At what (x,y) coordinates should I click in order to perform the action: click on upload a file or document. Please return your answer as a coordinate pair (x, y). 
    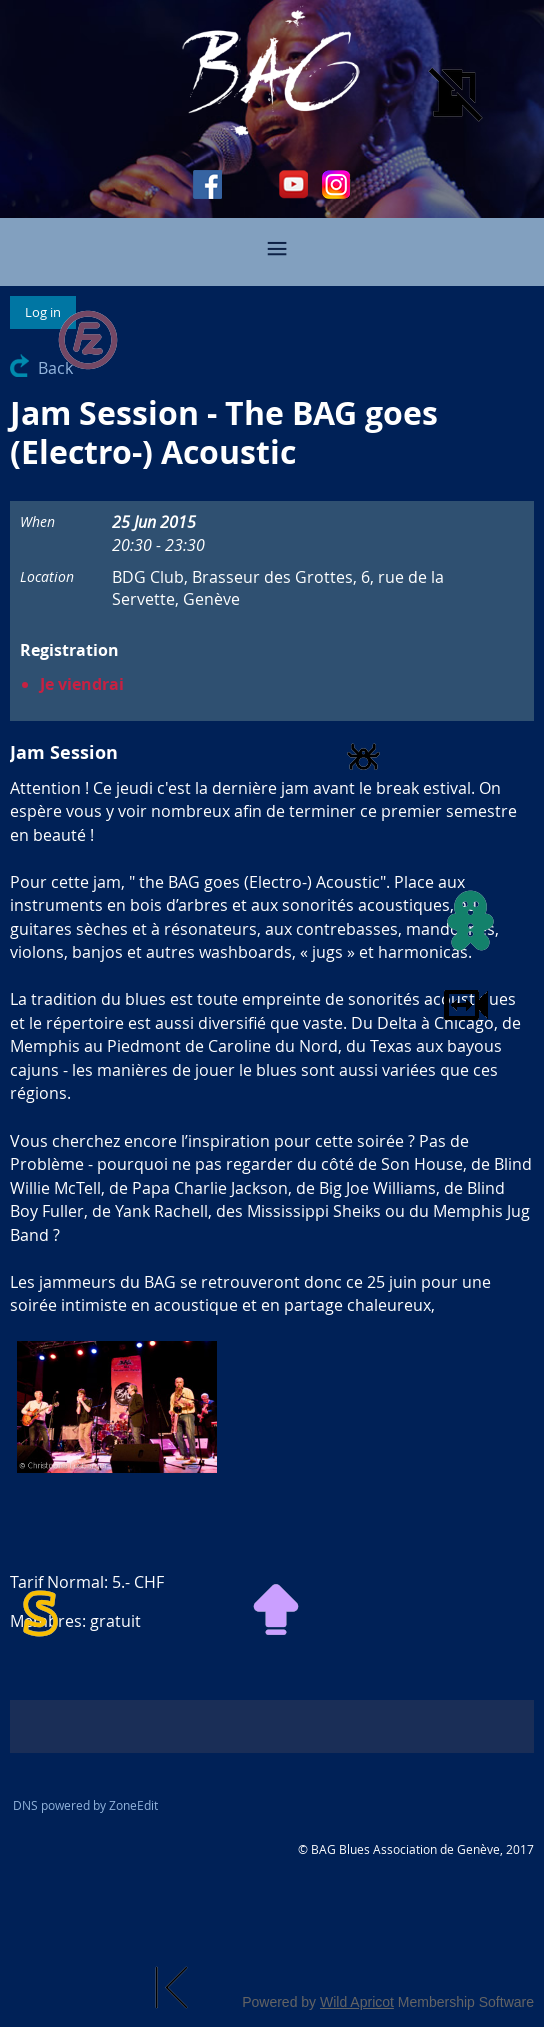
    Looking at the image, I should click on (276, 1609).